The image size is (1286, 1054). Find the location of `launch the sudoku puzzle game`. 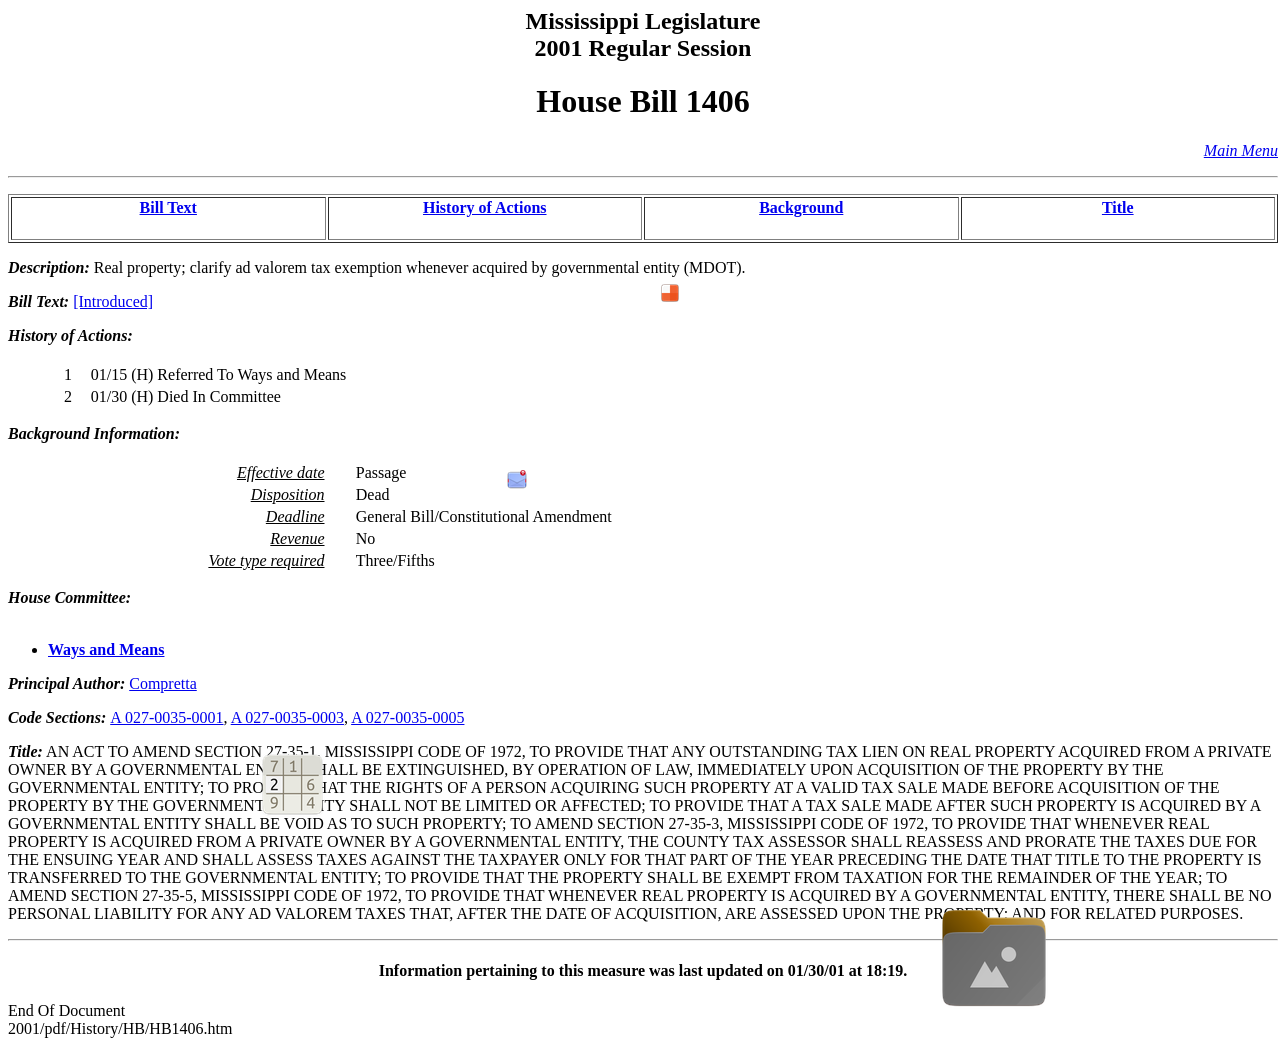

launch the sudoku puzzle game is located at coordinates (292, 784).